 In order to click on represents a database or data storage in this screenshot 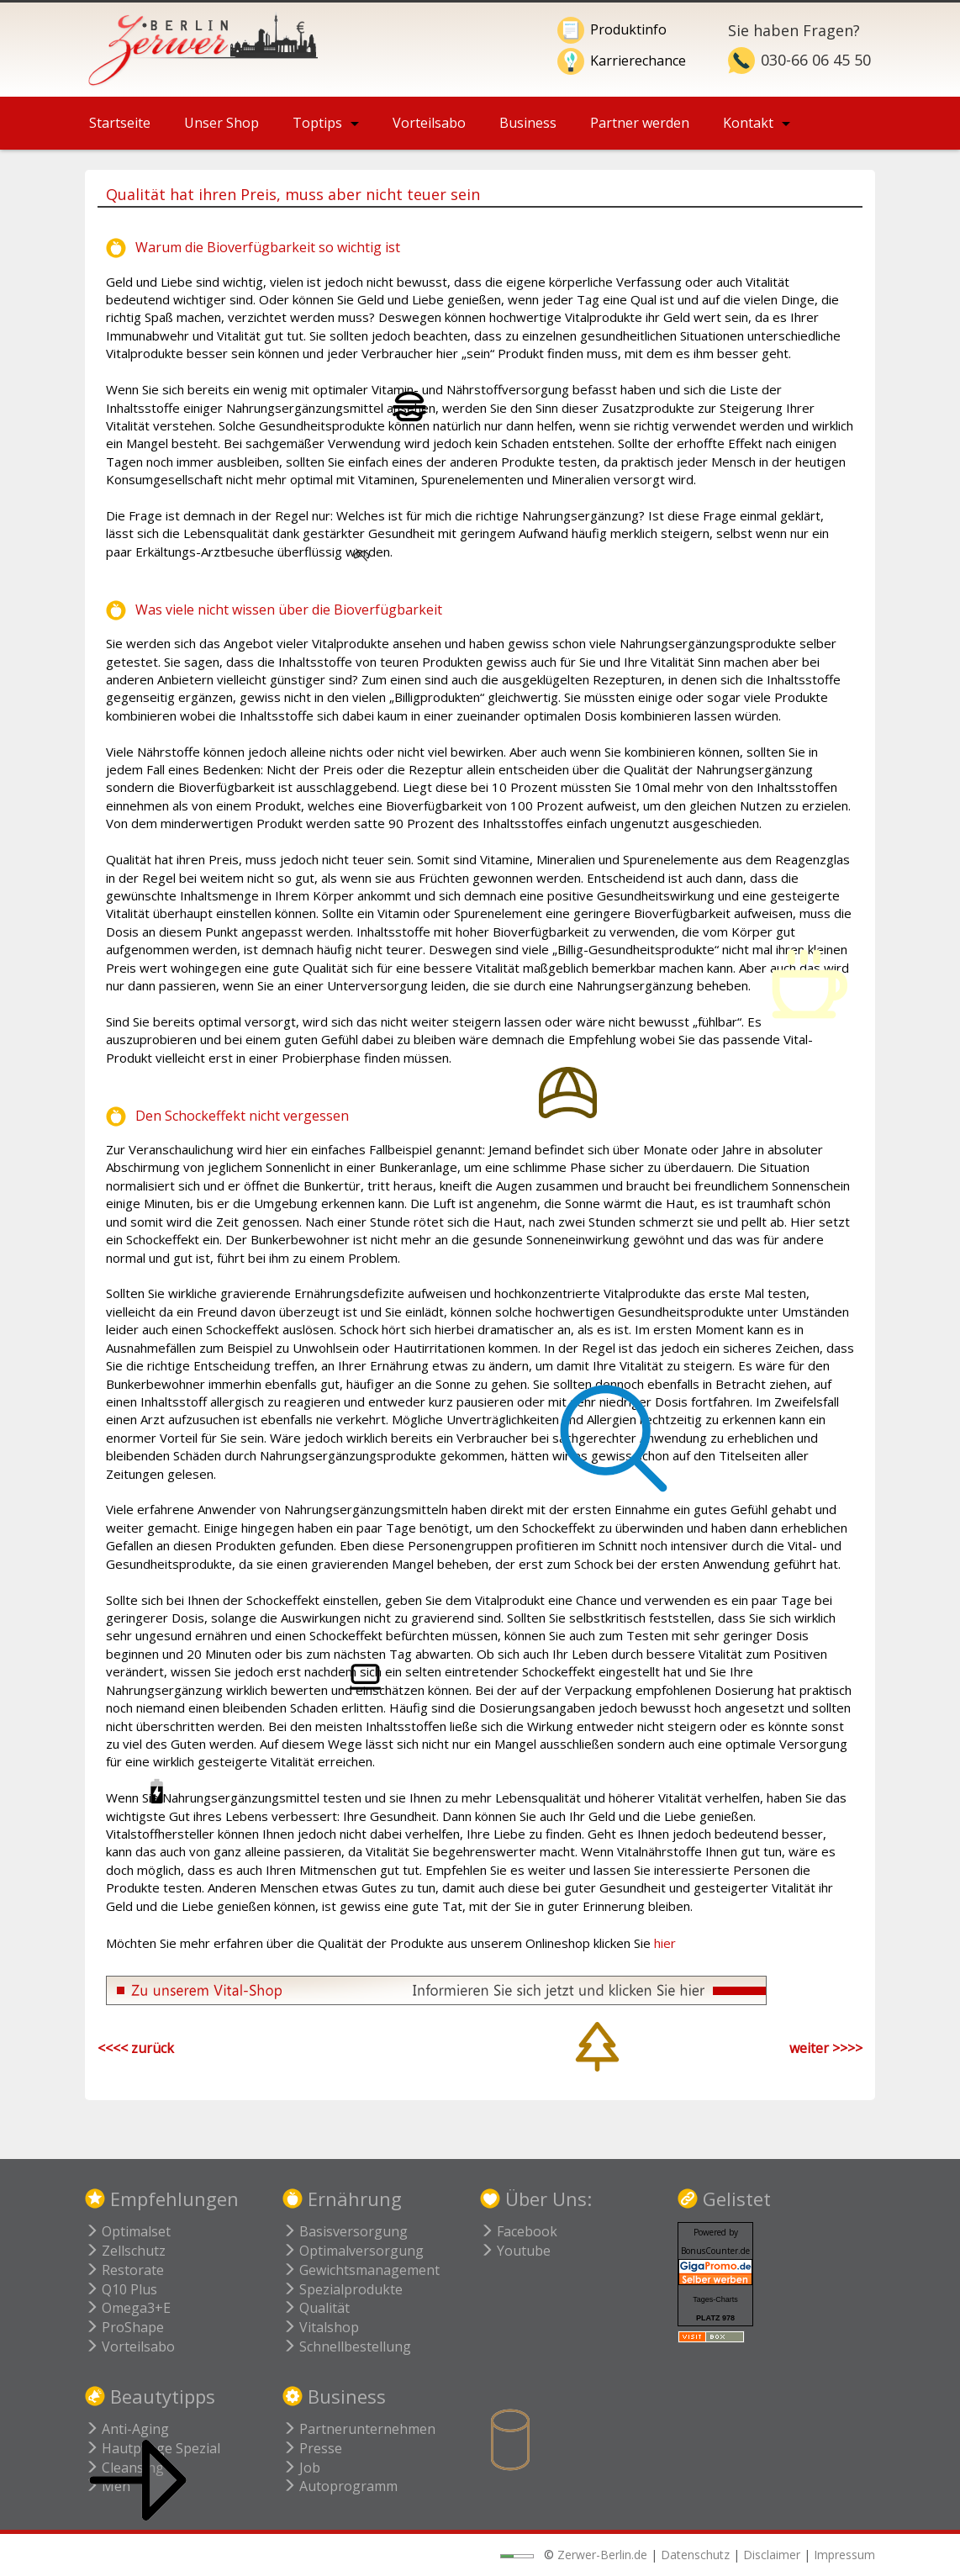, I will do `click(510, 2440)`.